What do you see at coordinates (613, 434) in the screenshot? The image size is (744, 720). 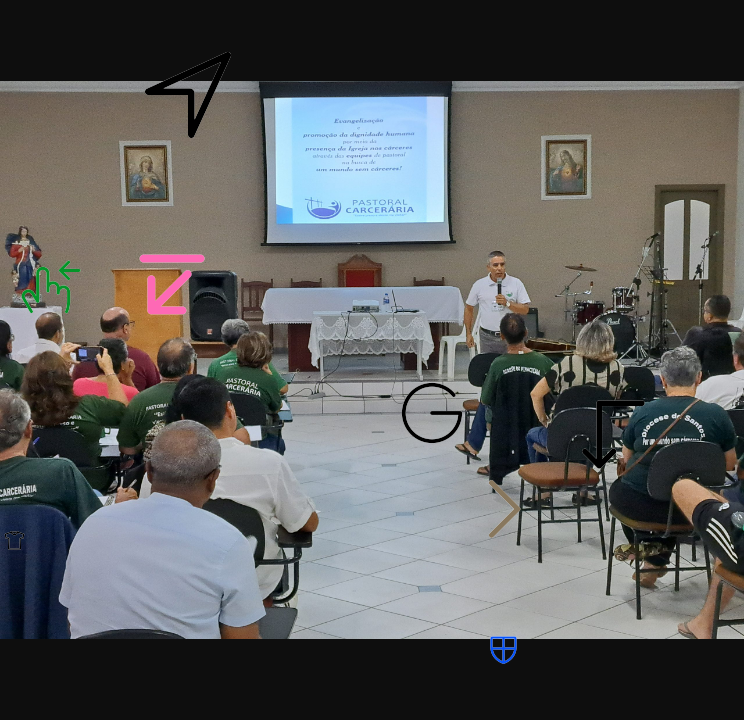 I see `navigate back and down in a menu hierarchy` at bounding box center [613, 434].